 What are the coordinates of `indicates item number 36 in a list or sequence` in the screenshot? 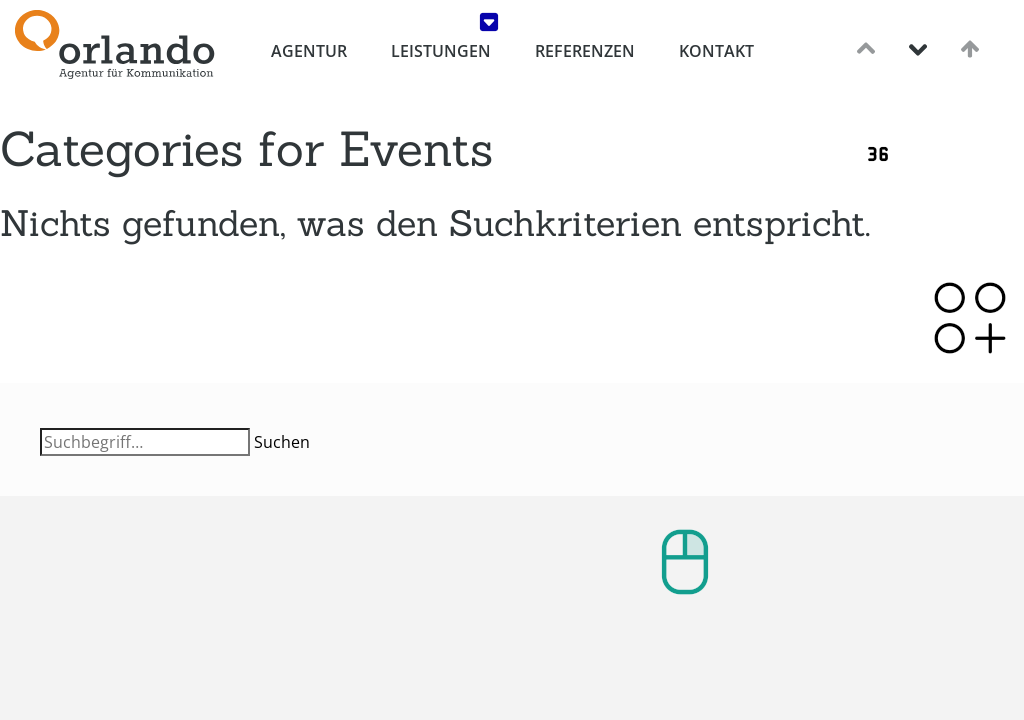 It's located at (878, 154).